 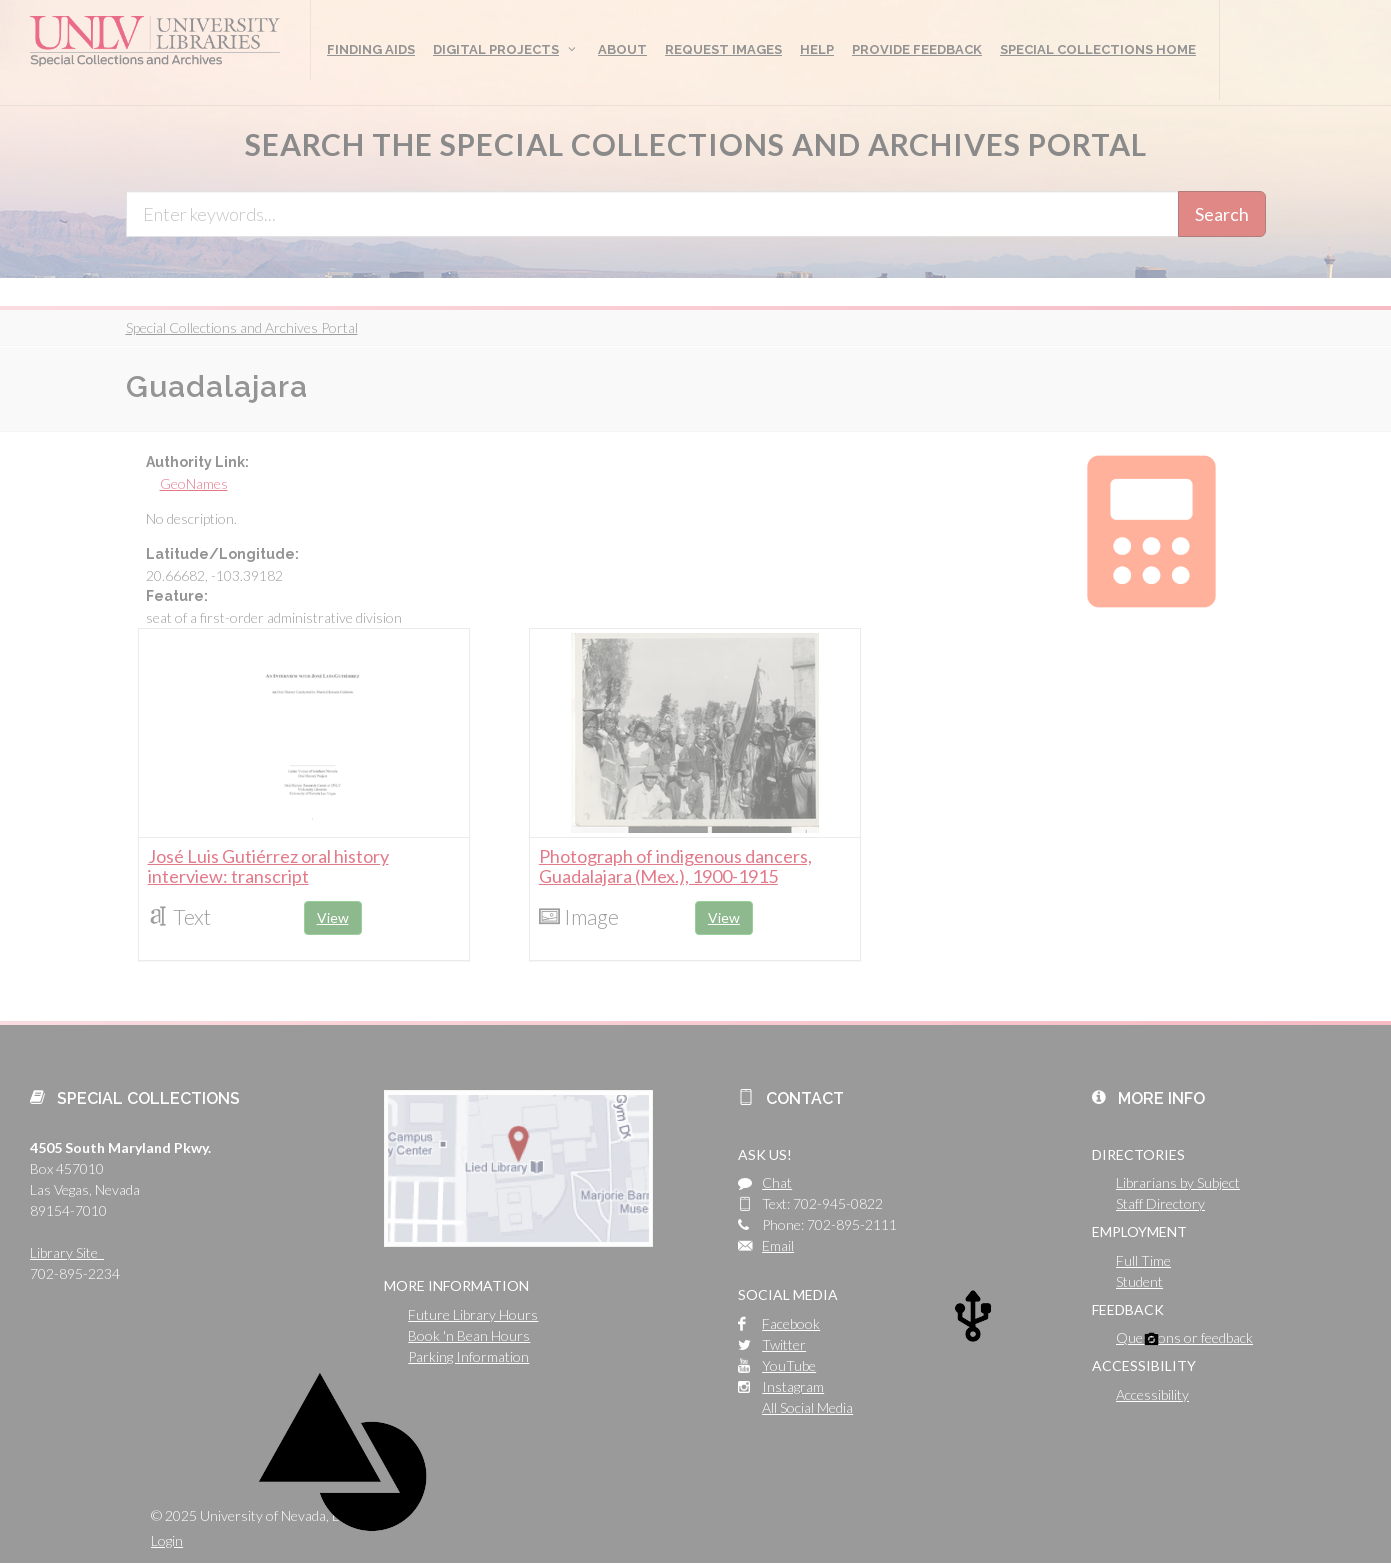 What do you see at coordinates (1151, 1339) in the screenshot?
I see `switch between front and rear camera` at bounding box center [1151, 1339].